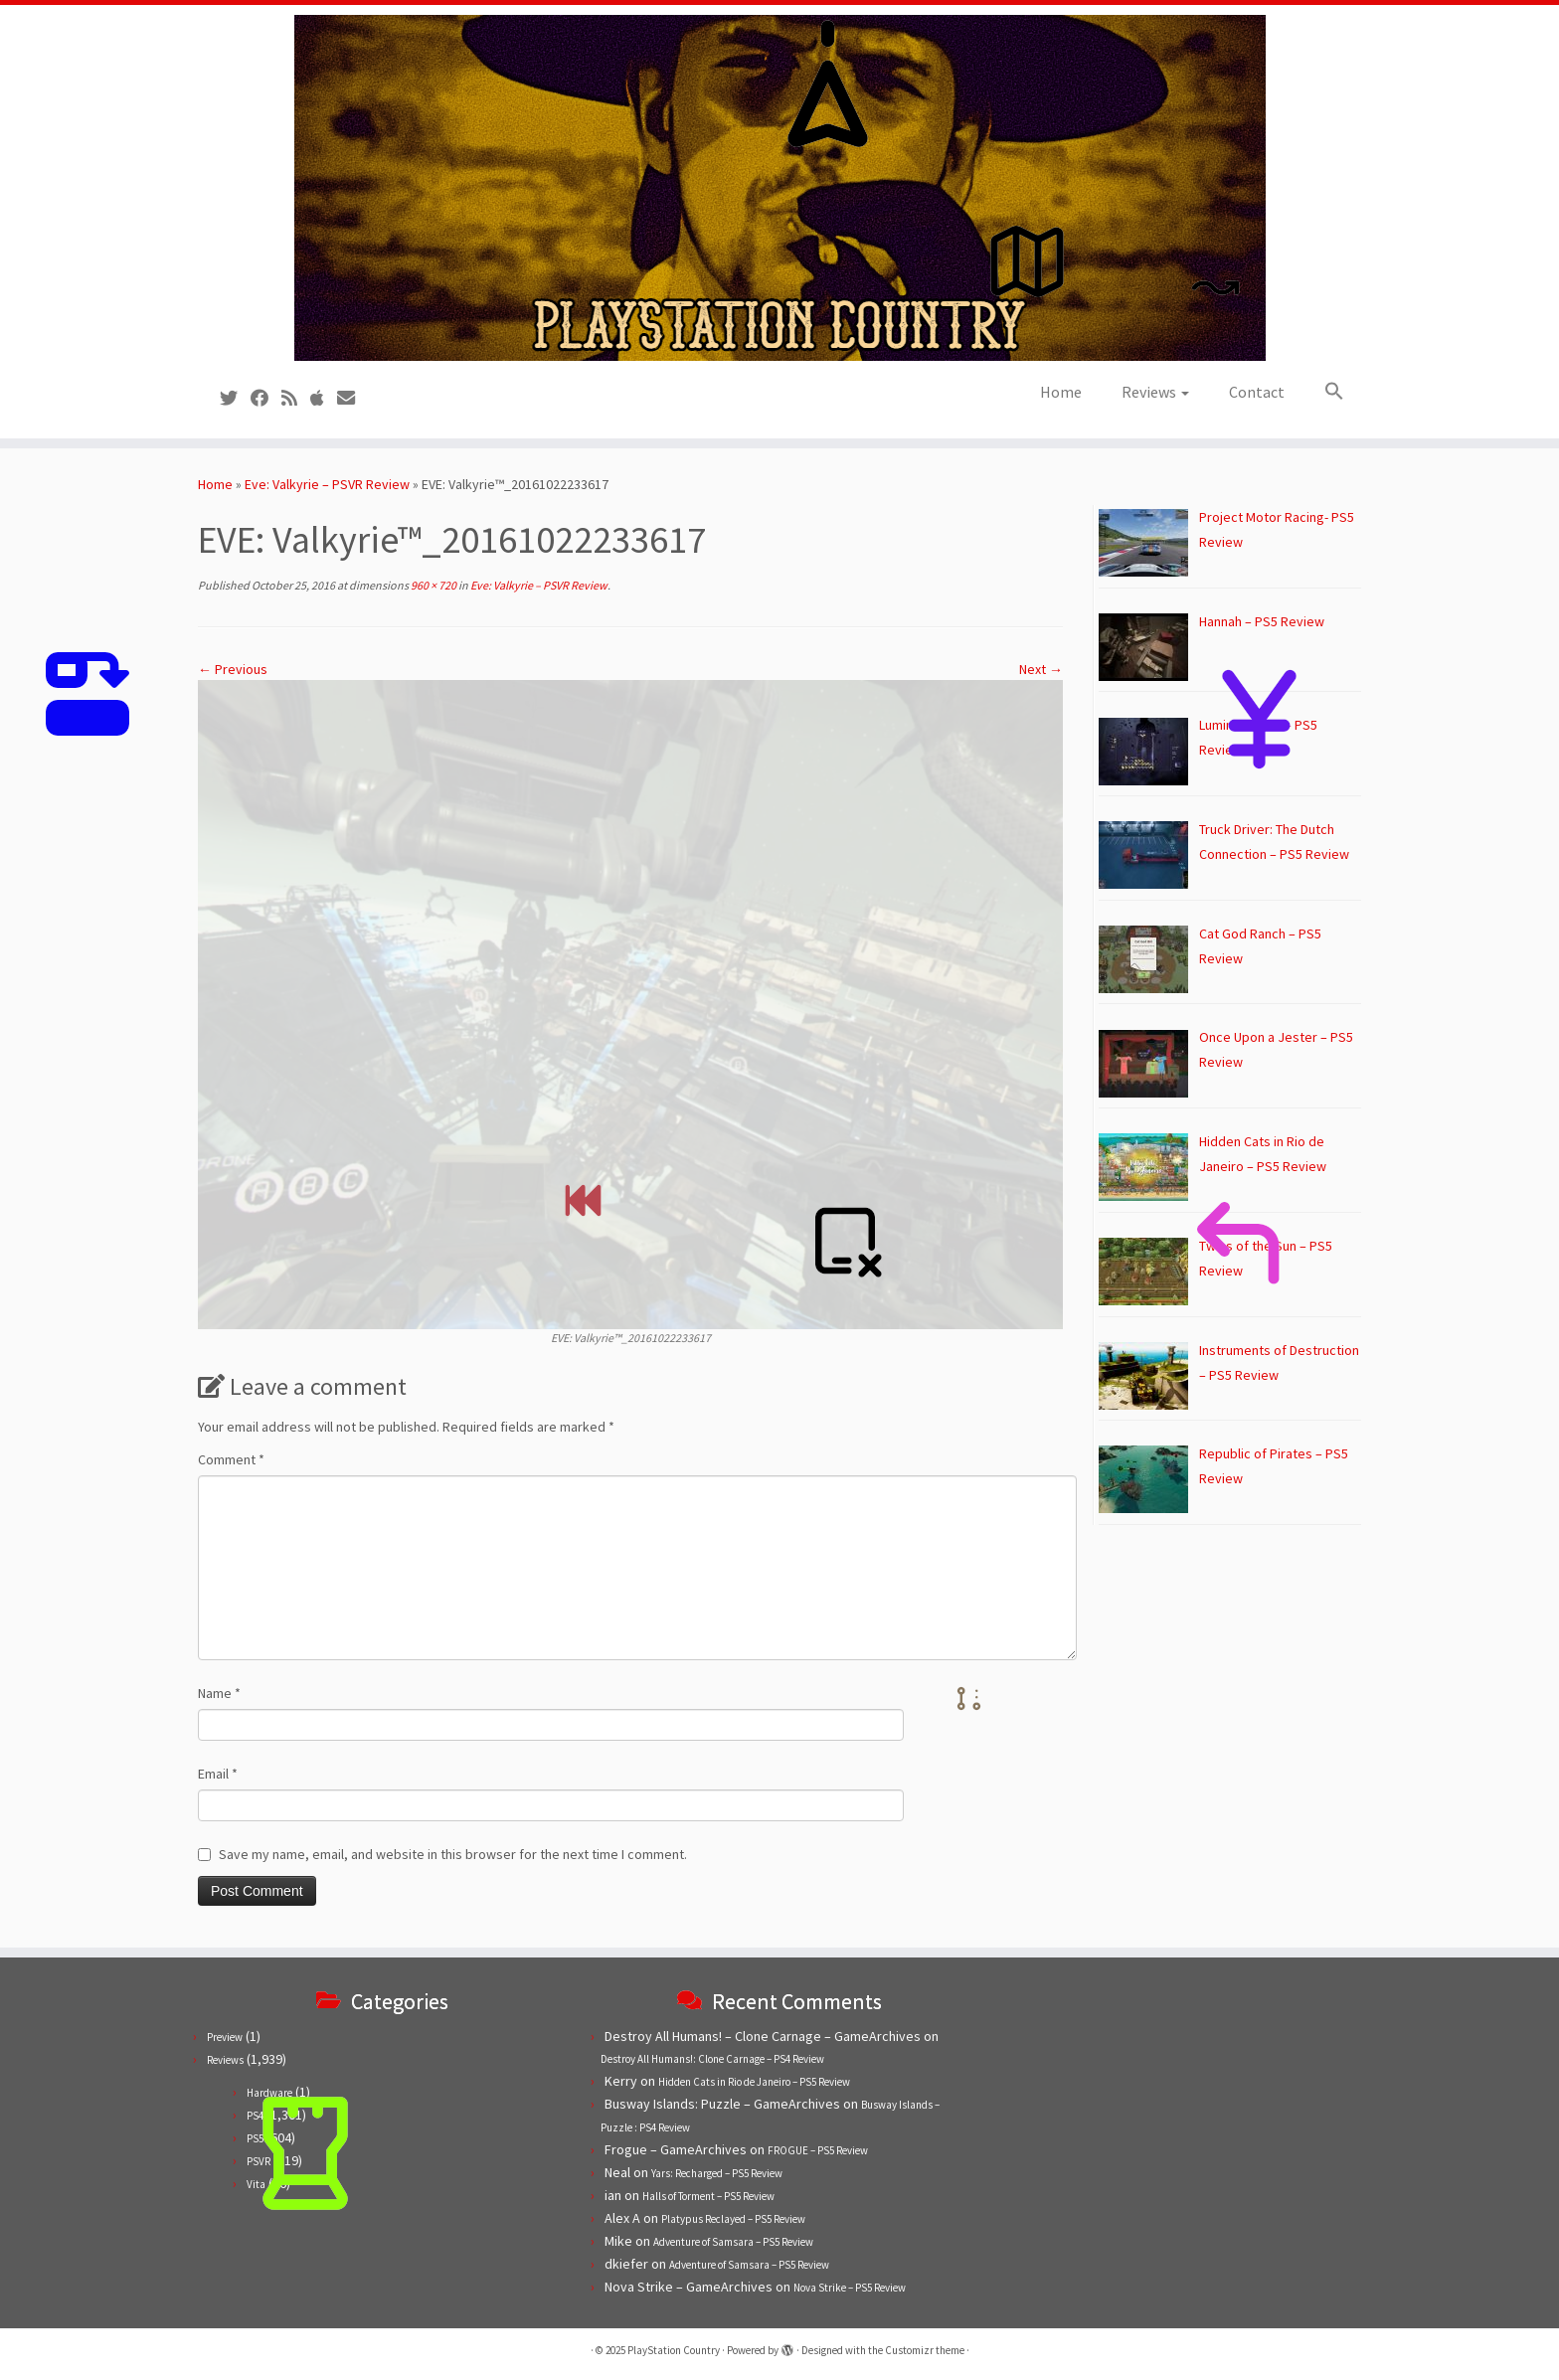 This screenshot has width=1559, height=2380. What do you see at coordinates (1027, 261) in the screenshot?
I see `view map or navigation` at bounding box center [1027, 261].